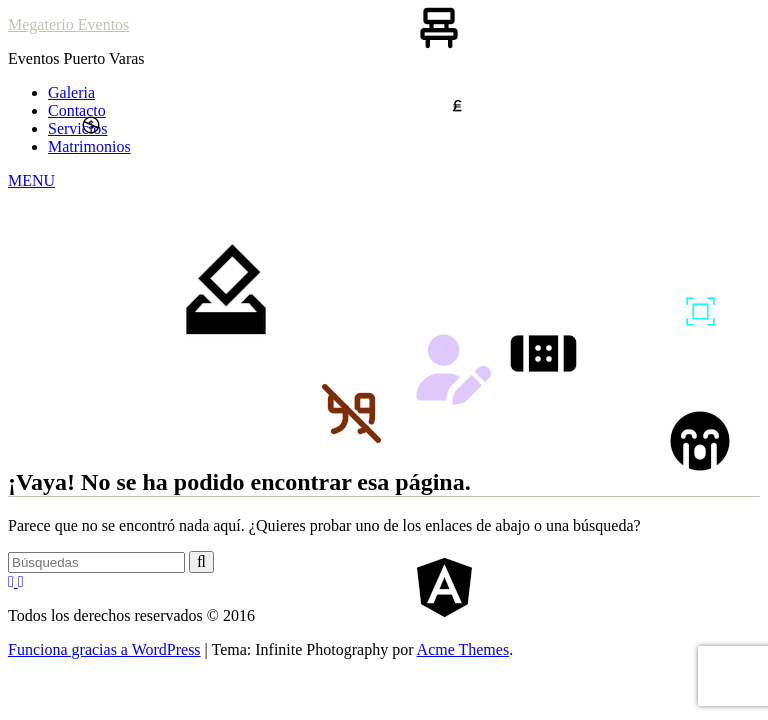 Image resolution: width=768 pixels, height=720 pixels. Describe the element at coordinates (700, 311) in the screenshot. I see `scan a QR code or barcode` at that location.